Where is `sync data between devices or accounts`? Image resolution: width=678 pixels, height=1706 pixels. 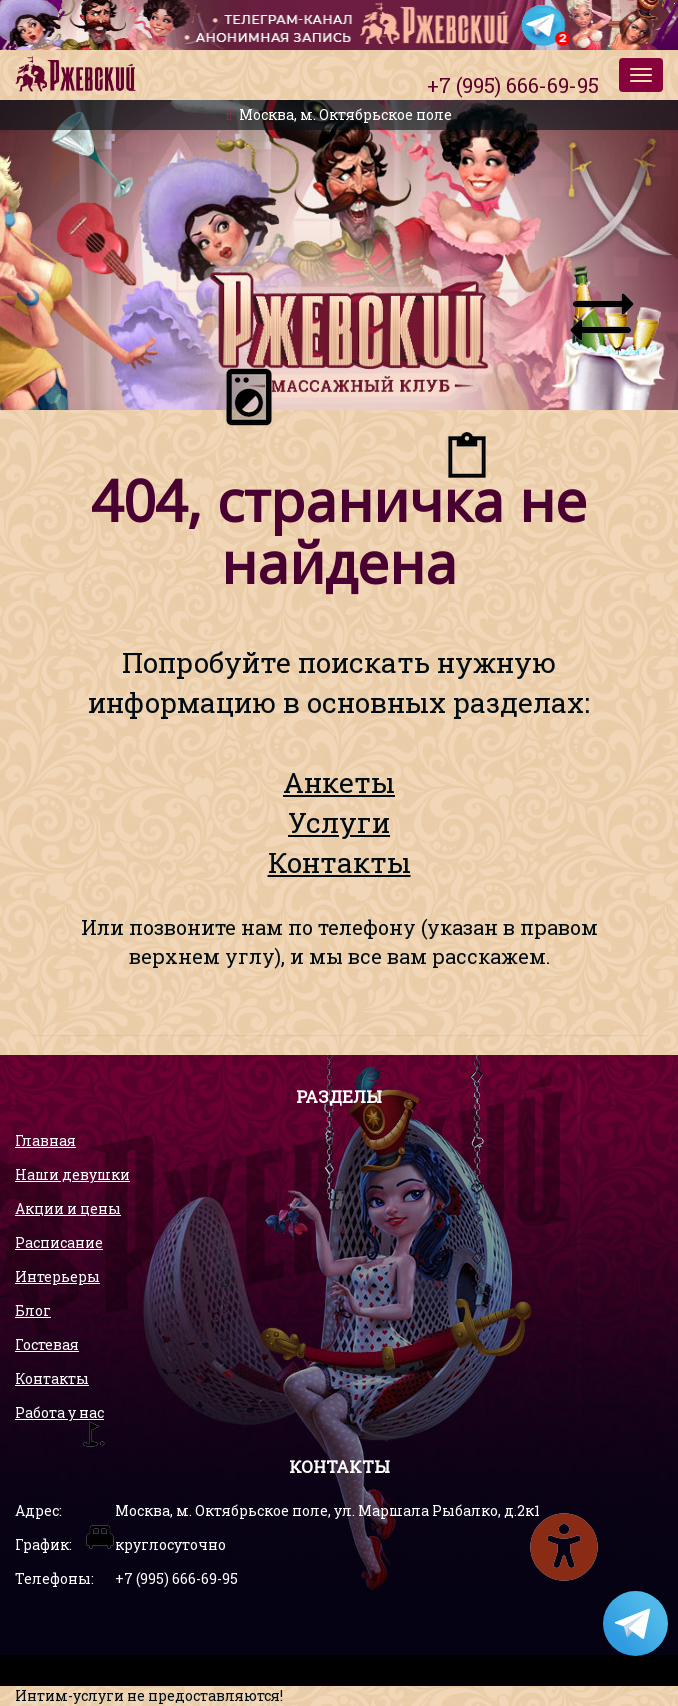
sync data between devices or accounts is located at coordinates (602, 317).